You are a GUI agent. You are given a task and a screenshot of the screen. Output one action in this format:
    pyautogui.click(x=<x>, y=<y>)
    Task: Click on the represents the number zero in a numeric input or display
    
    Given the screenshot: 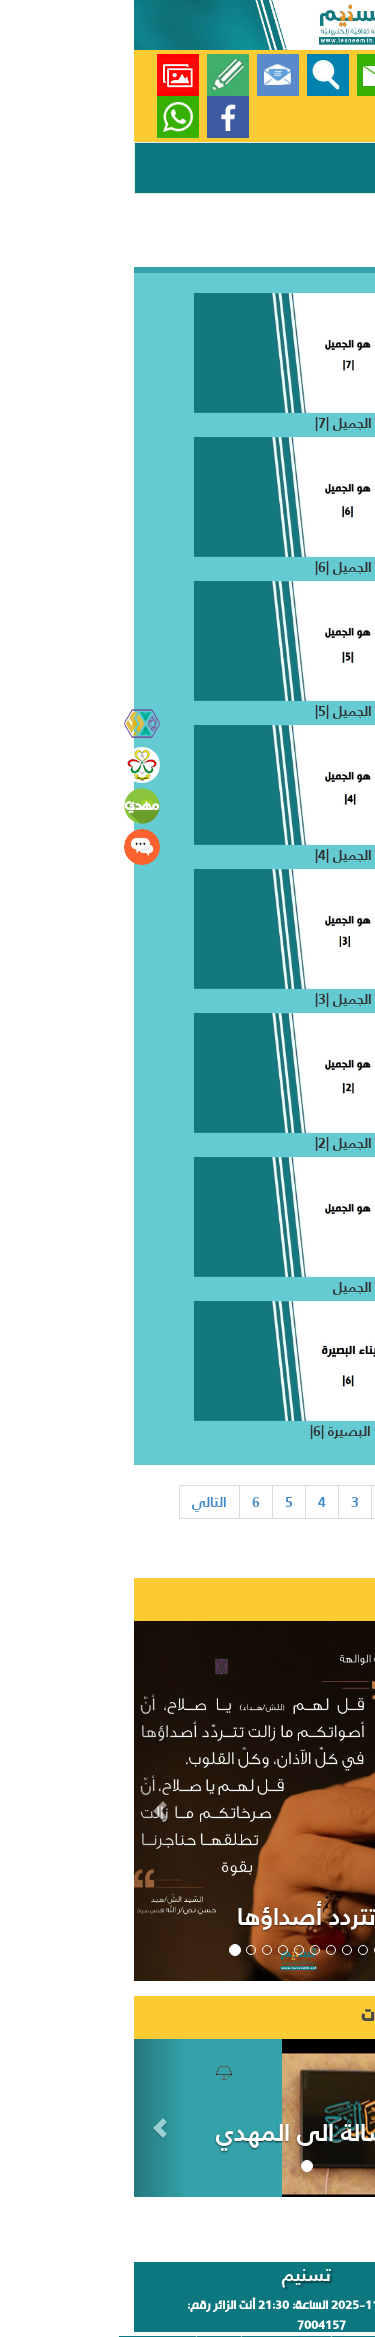 What is the action you would take?
    pyautogui.click(x=221, y=1666)
    